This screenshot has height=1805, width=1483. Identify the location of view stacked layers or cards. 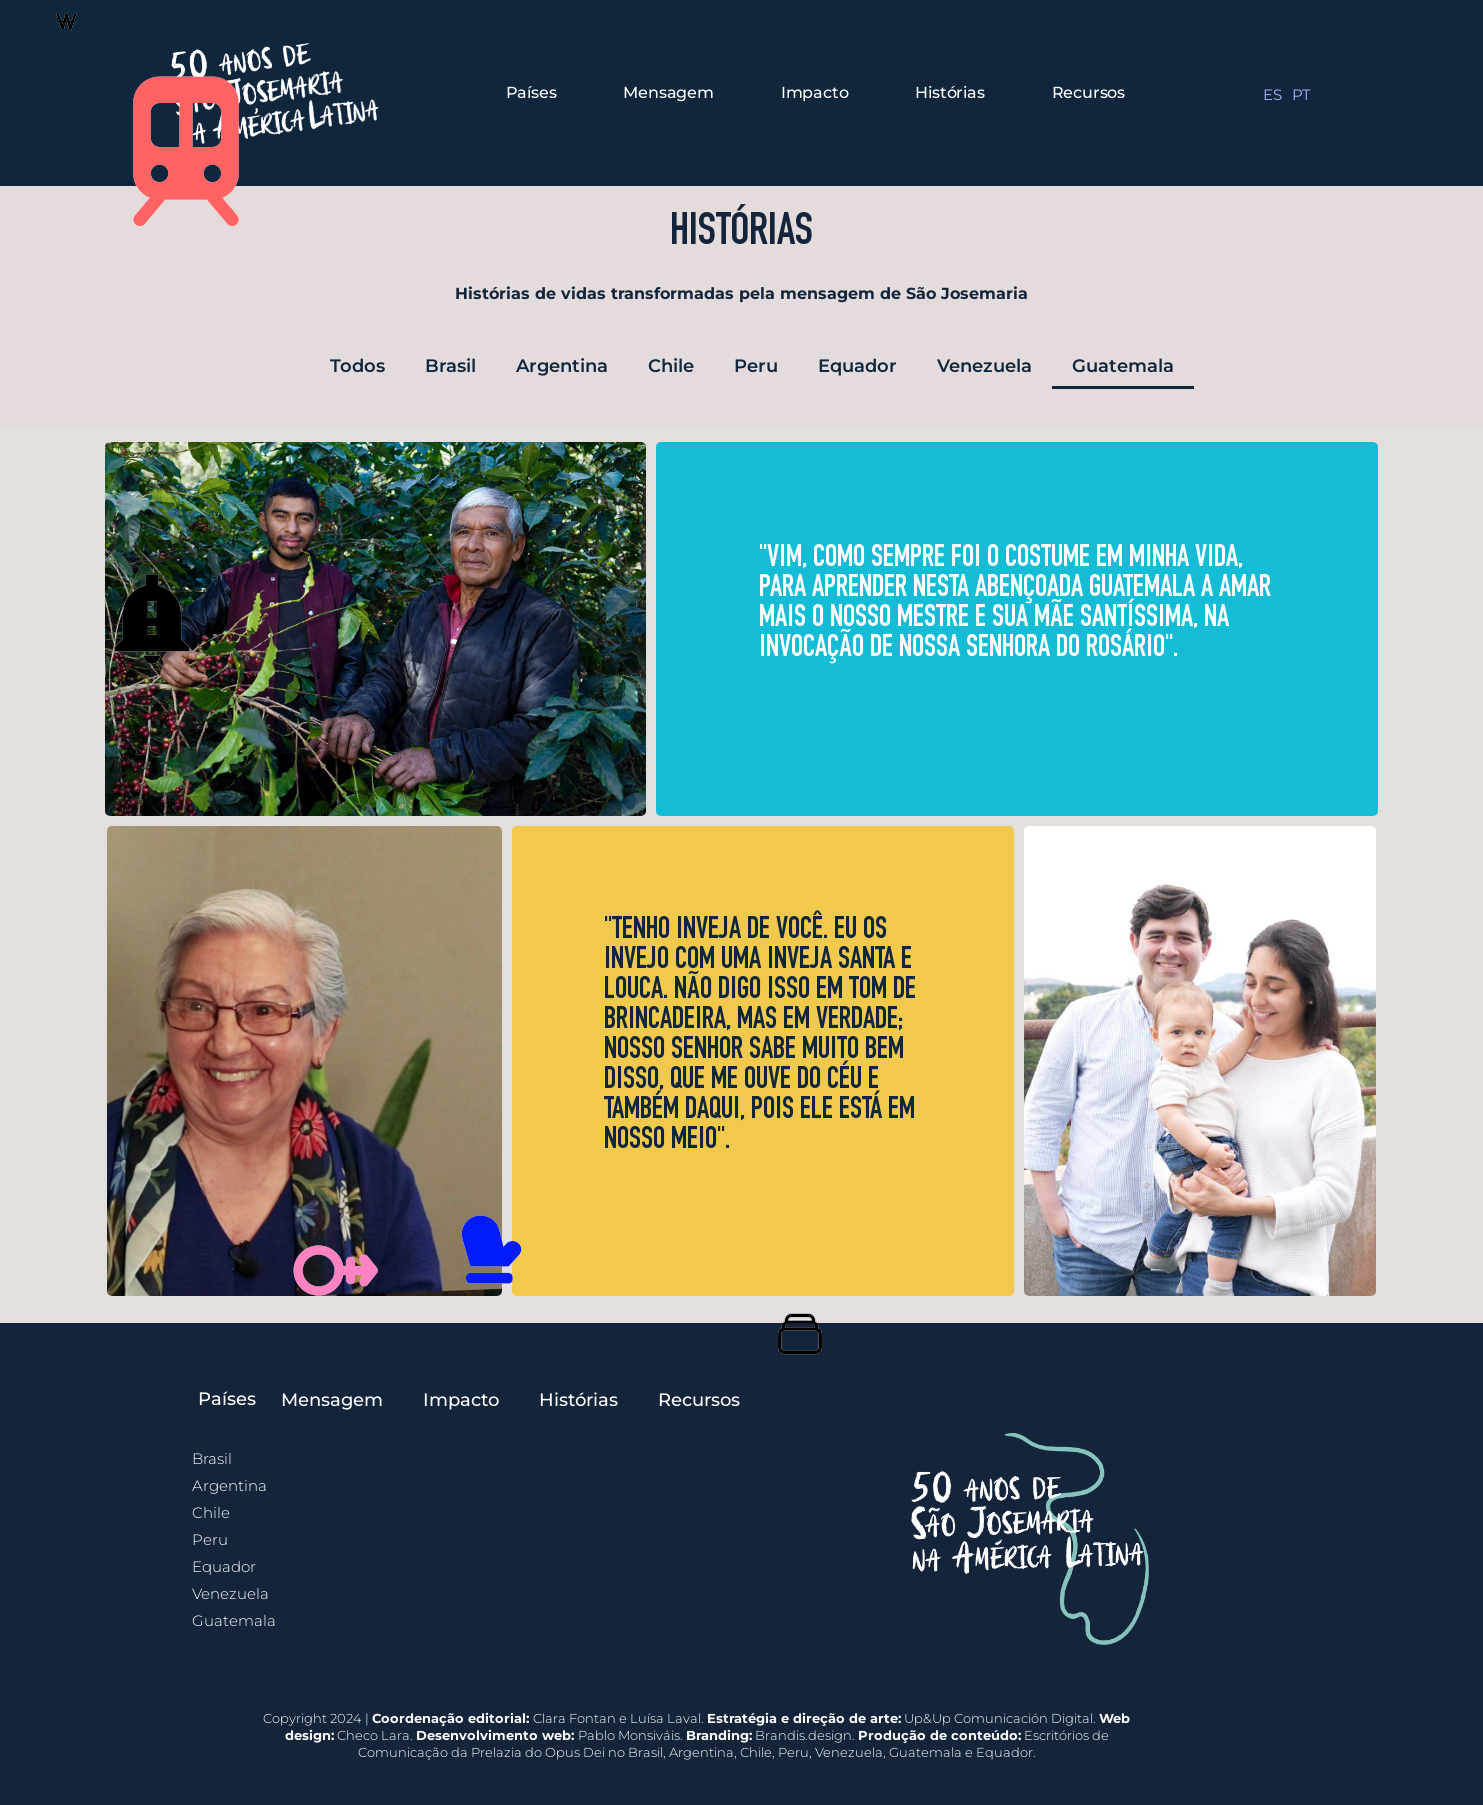
(800, 1334).